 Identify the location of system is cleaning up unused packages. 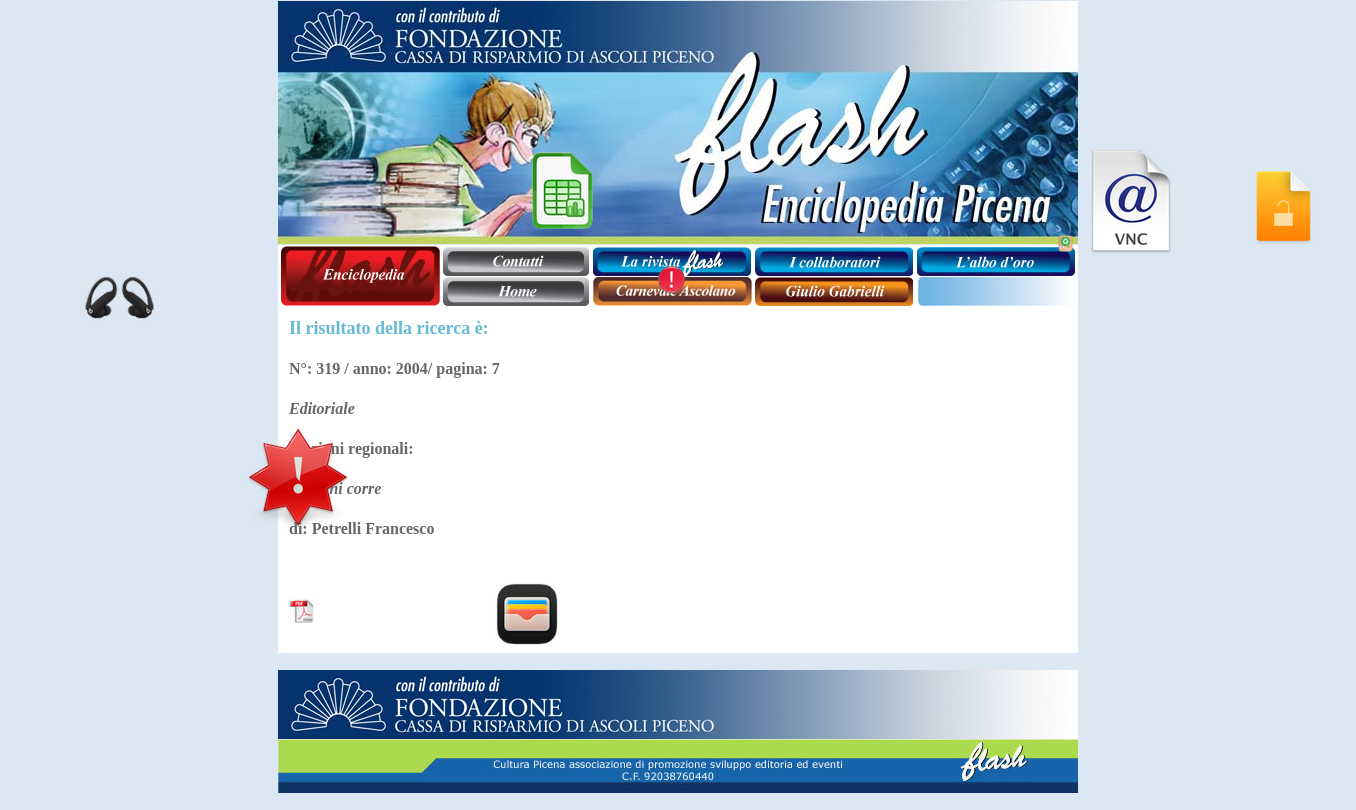
(1065, 243).